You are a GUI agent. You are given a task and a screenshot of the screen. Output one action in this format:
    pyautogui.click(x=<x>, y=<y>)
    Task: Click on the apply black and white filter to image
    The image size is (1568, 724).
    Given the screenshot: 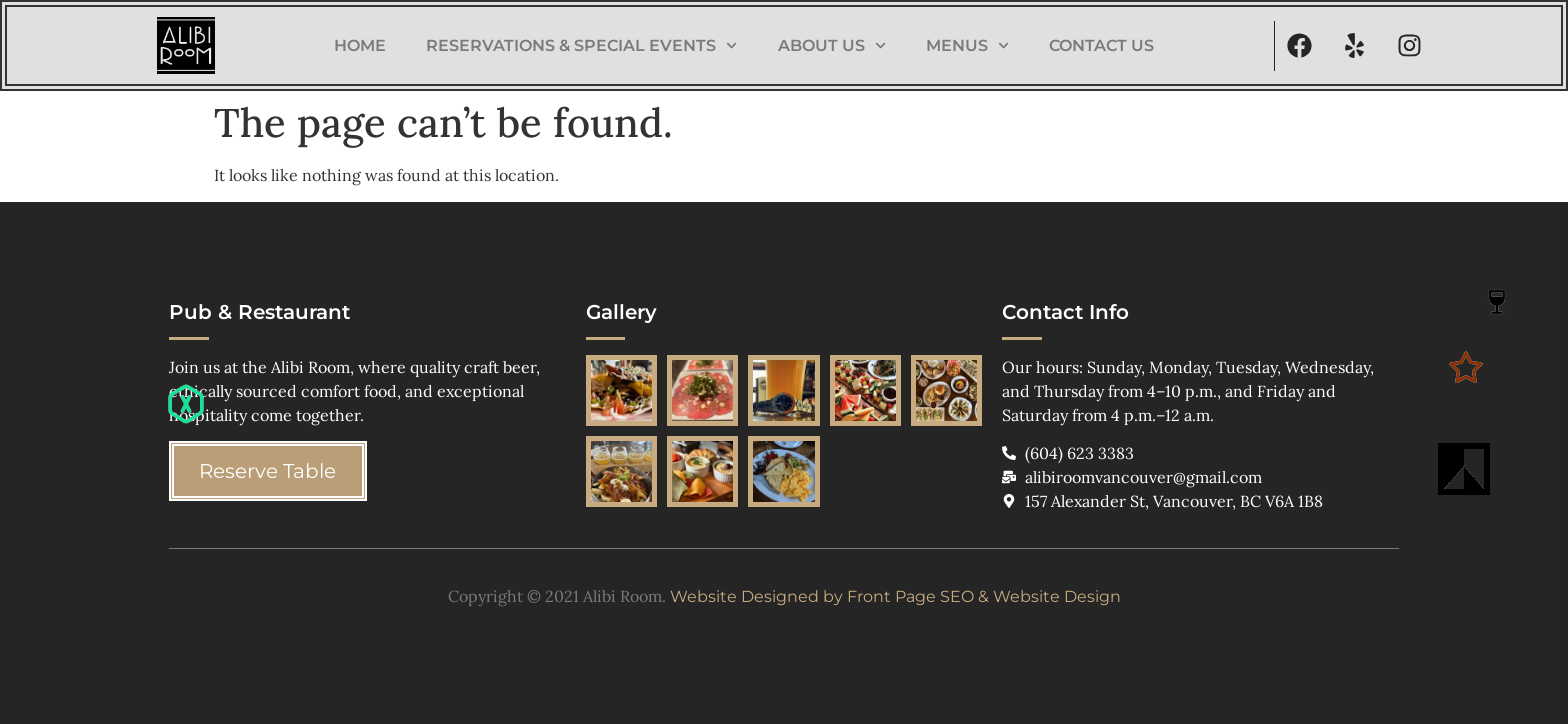 What is the action you would take?
    pyautogui.click(x=1464, y=469)
    